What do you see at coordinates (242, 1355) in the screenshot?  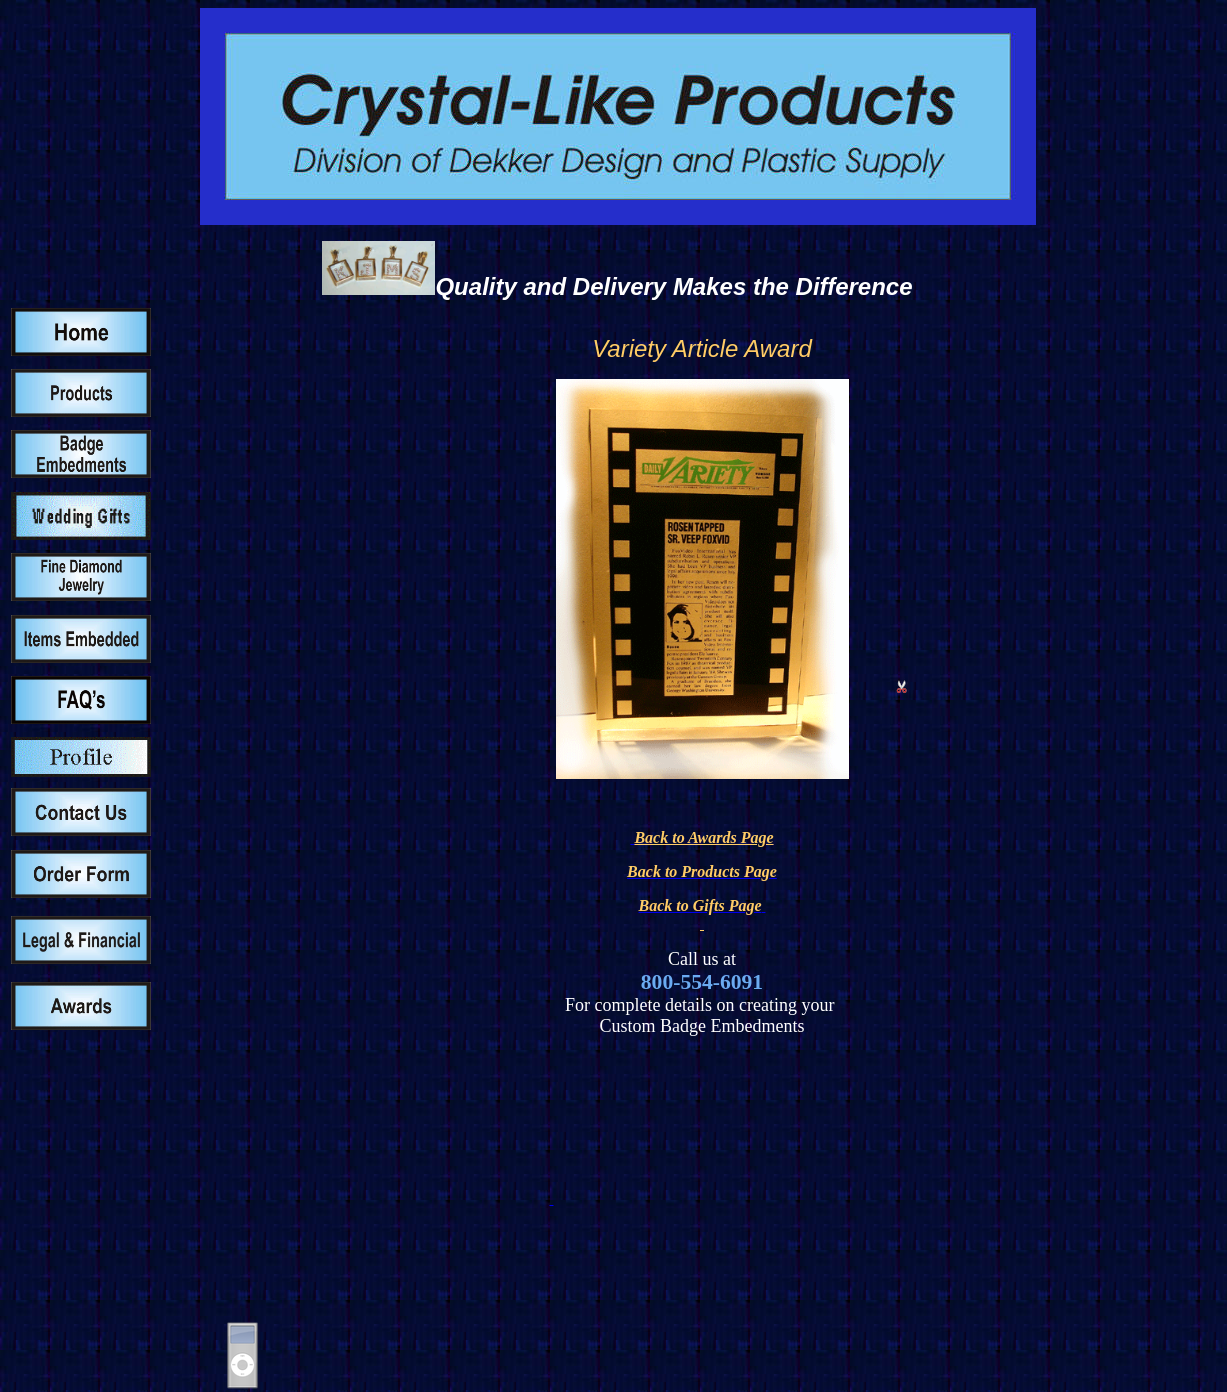 I see `iPod nano device connected` at bounding box center [242, 1355].